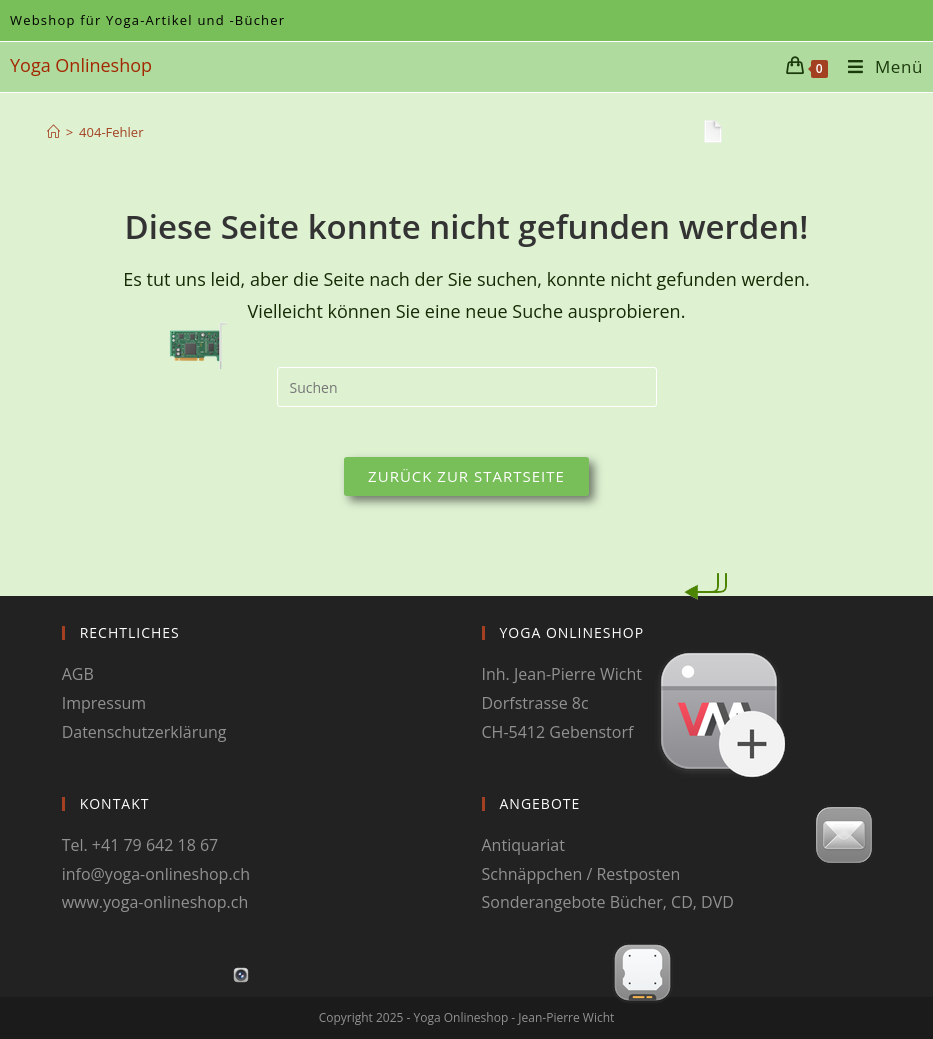 This screenshot has height=1039, width=933. Describe the element at coordinates (198, 346) in the screenshot. I see `view motherboard or hardware information` at that location.